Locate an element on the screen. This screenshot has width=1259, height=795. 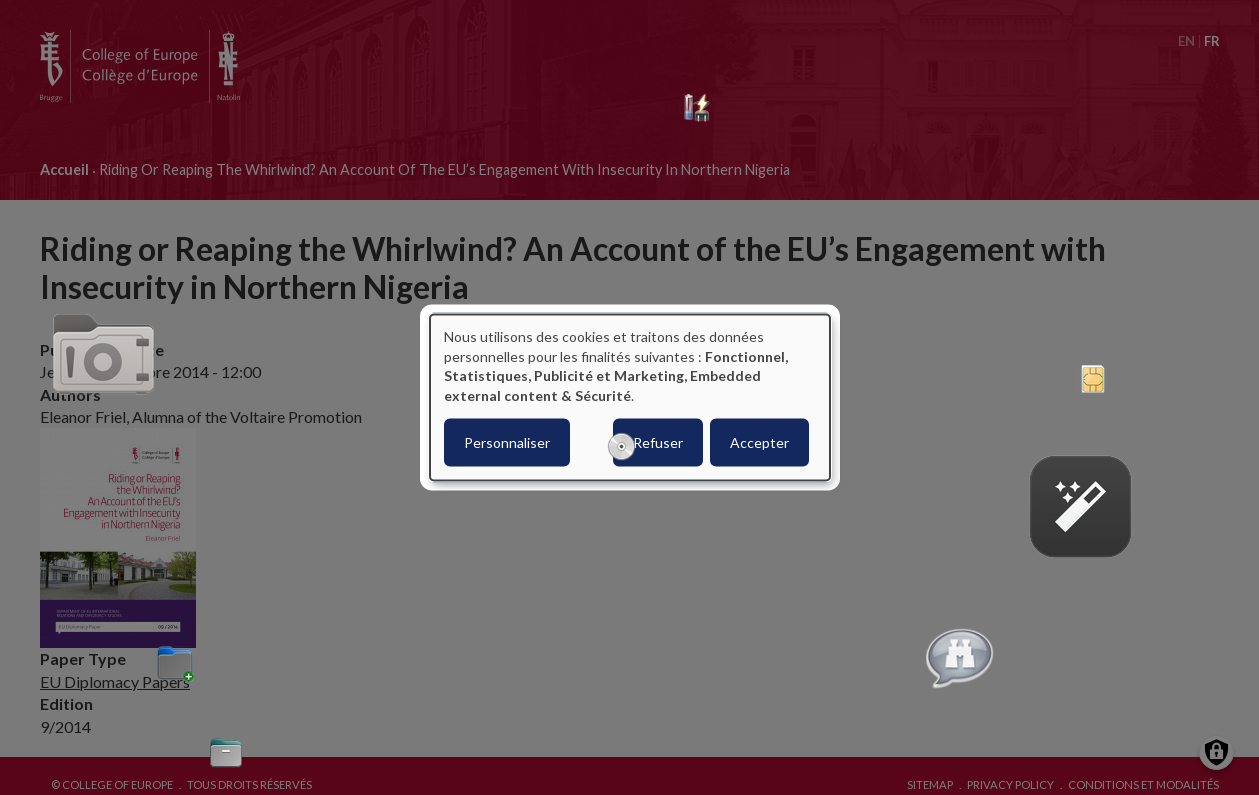
receive a message from a remote desktop administrator is located at coordinates (960, 664).